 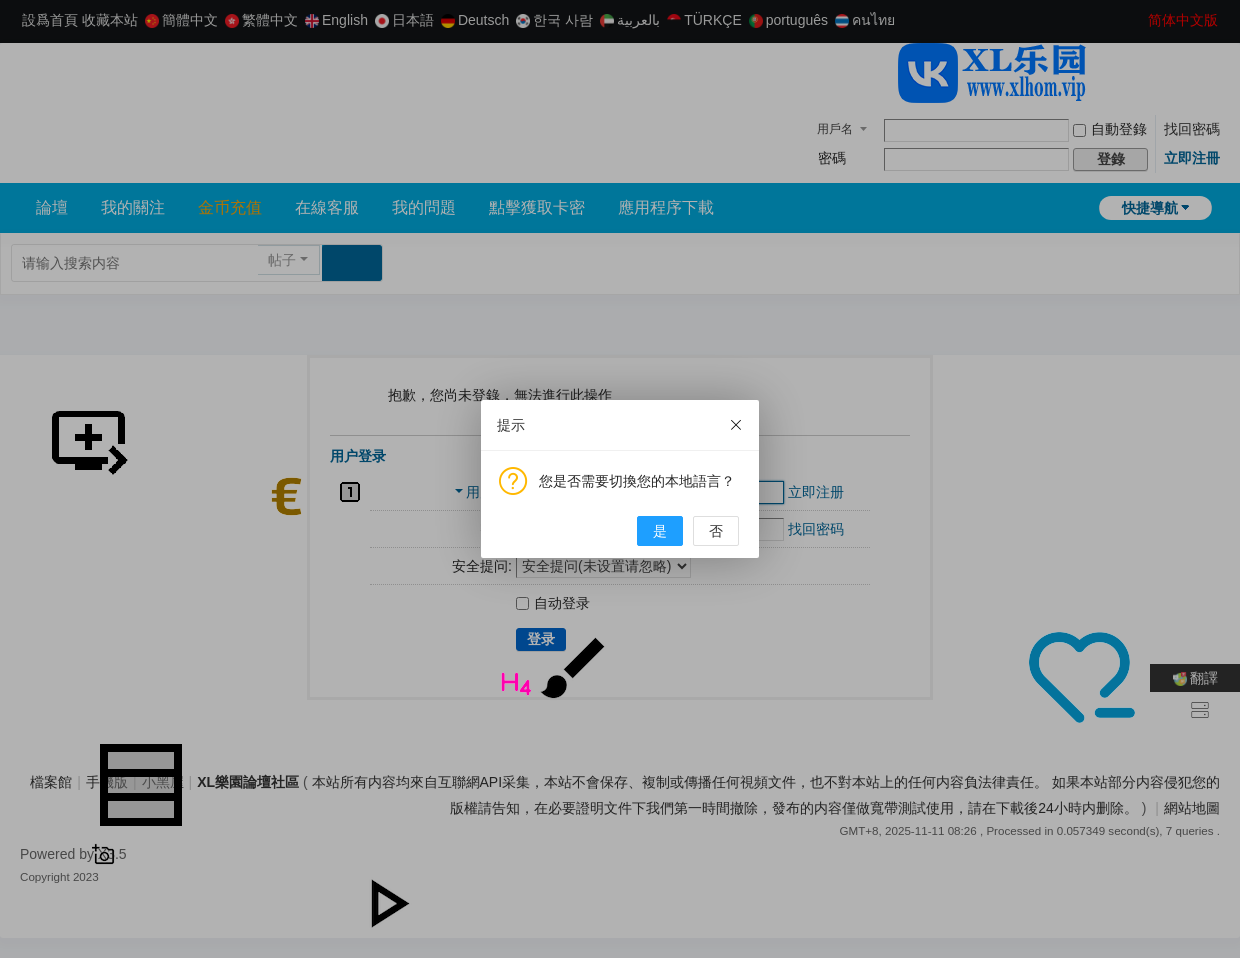 What do you see at coordinates (514, 683) in the screenshot?
I see `format text as heading level 4` at bounding box center [514, 683].